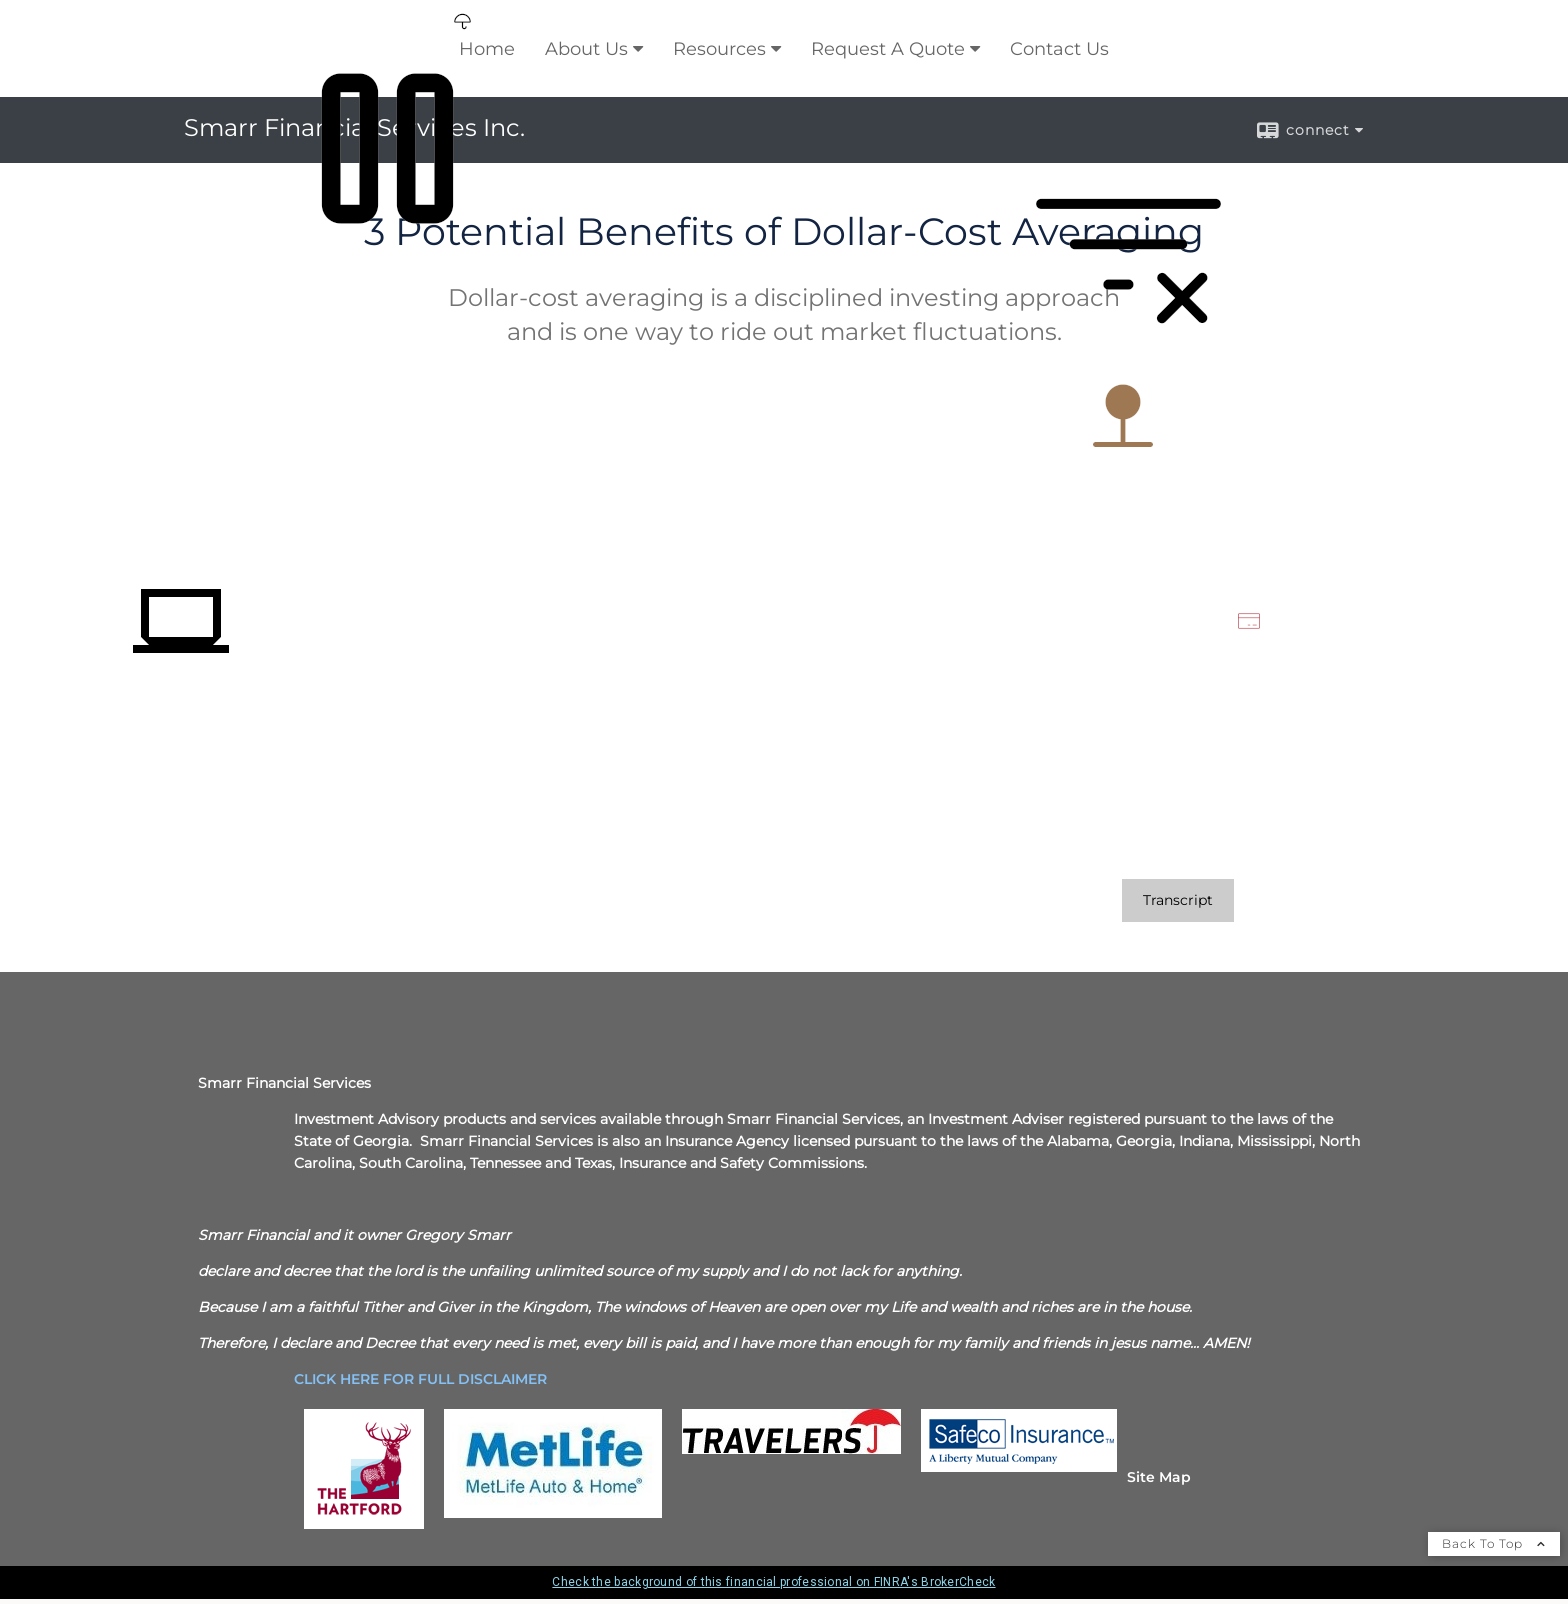 The width and height of the screenshot is (1568, 1604). What do you see at coordinates (1128, 237) in the screenshot?
I see `clear all active filters` at bounding box center [1128, 237].